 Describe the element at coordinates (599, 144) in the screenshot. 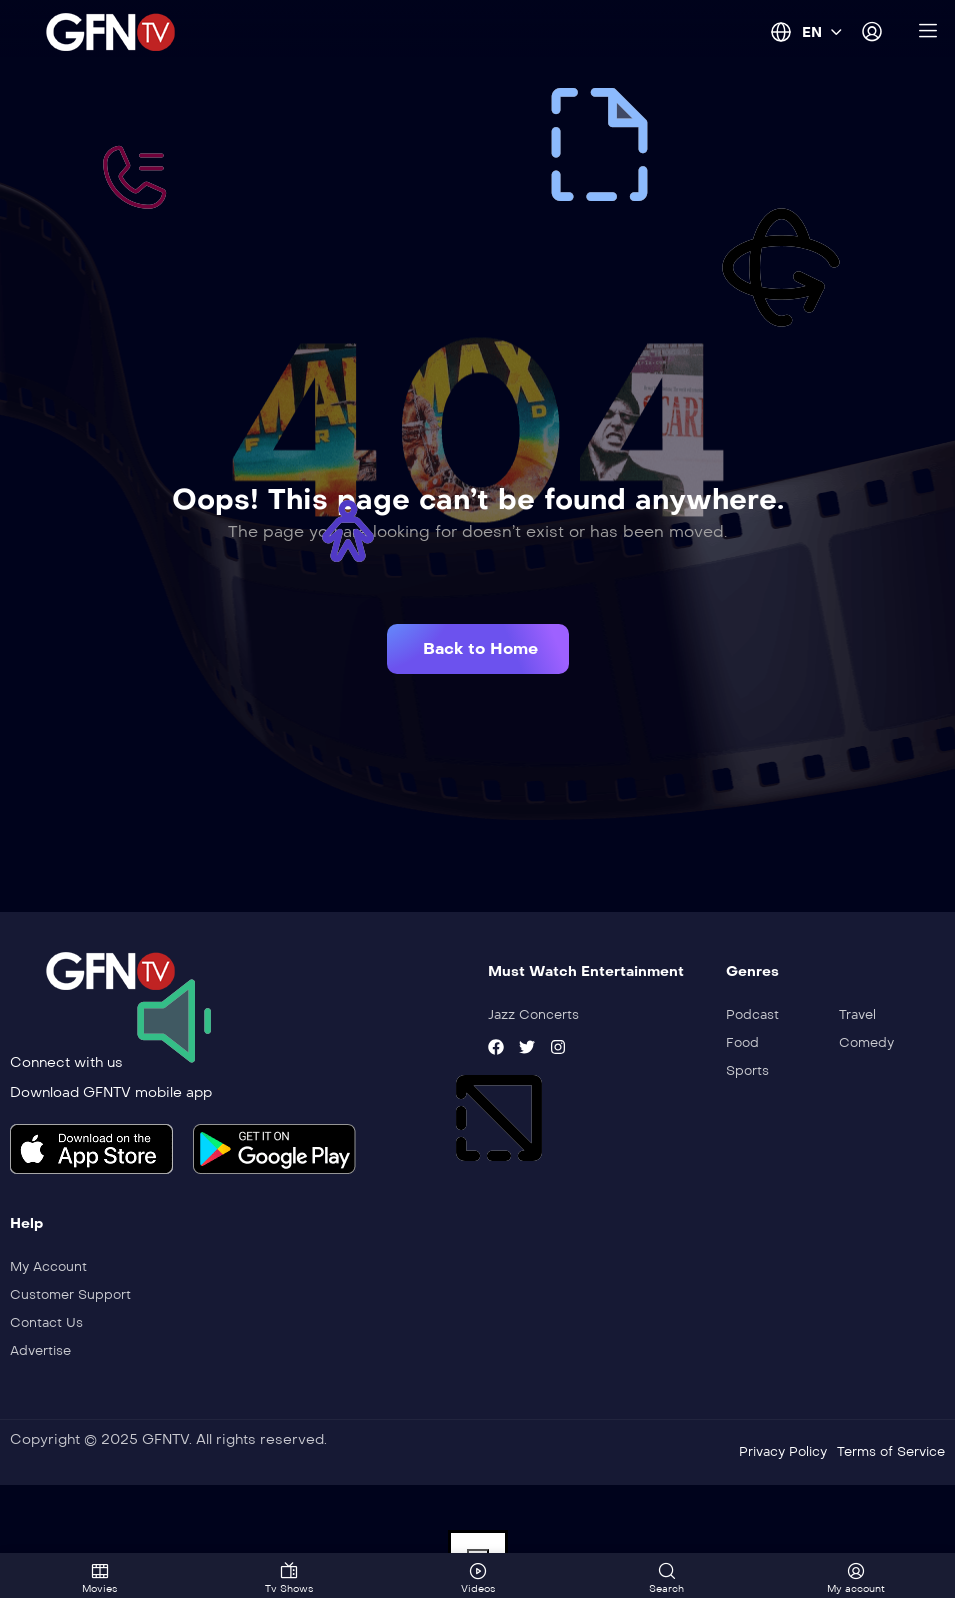

I see `indicates a draft or incomplete file` at that location.